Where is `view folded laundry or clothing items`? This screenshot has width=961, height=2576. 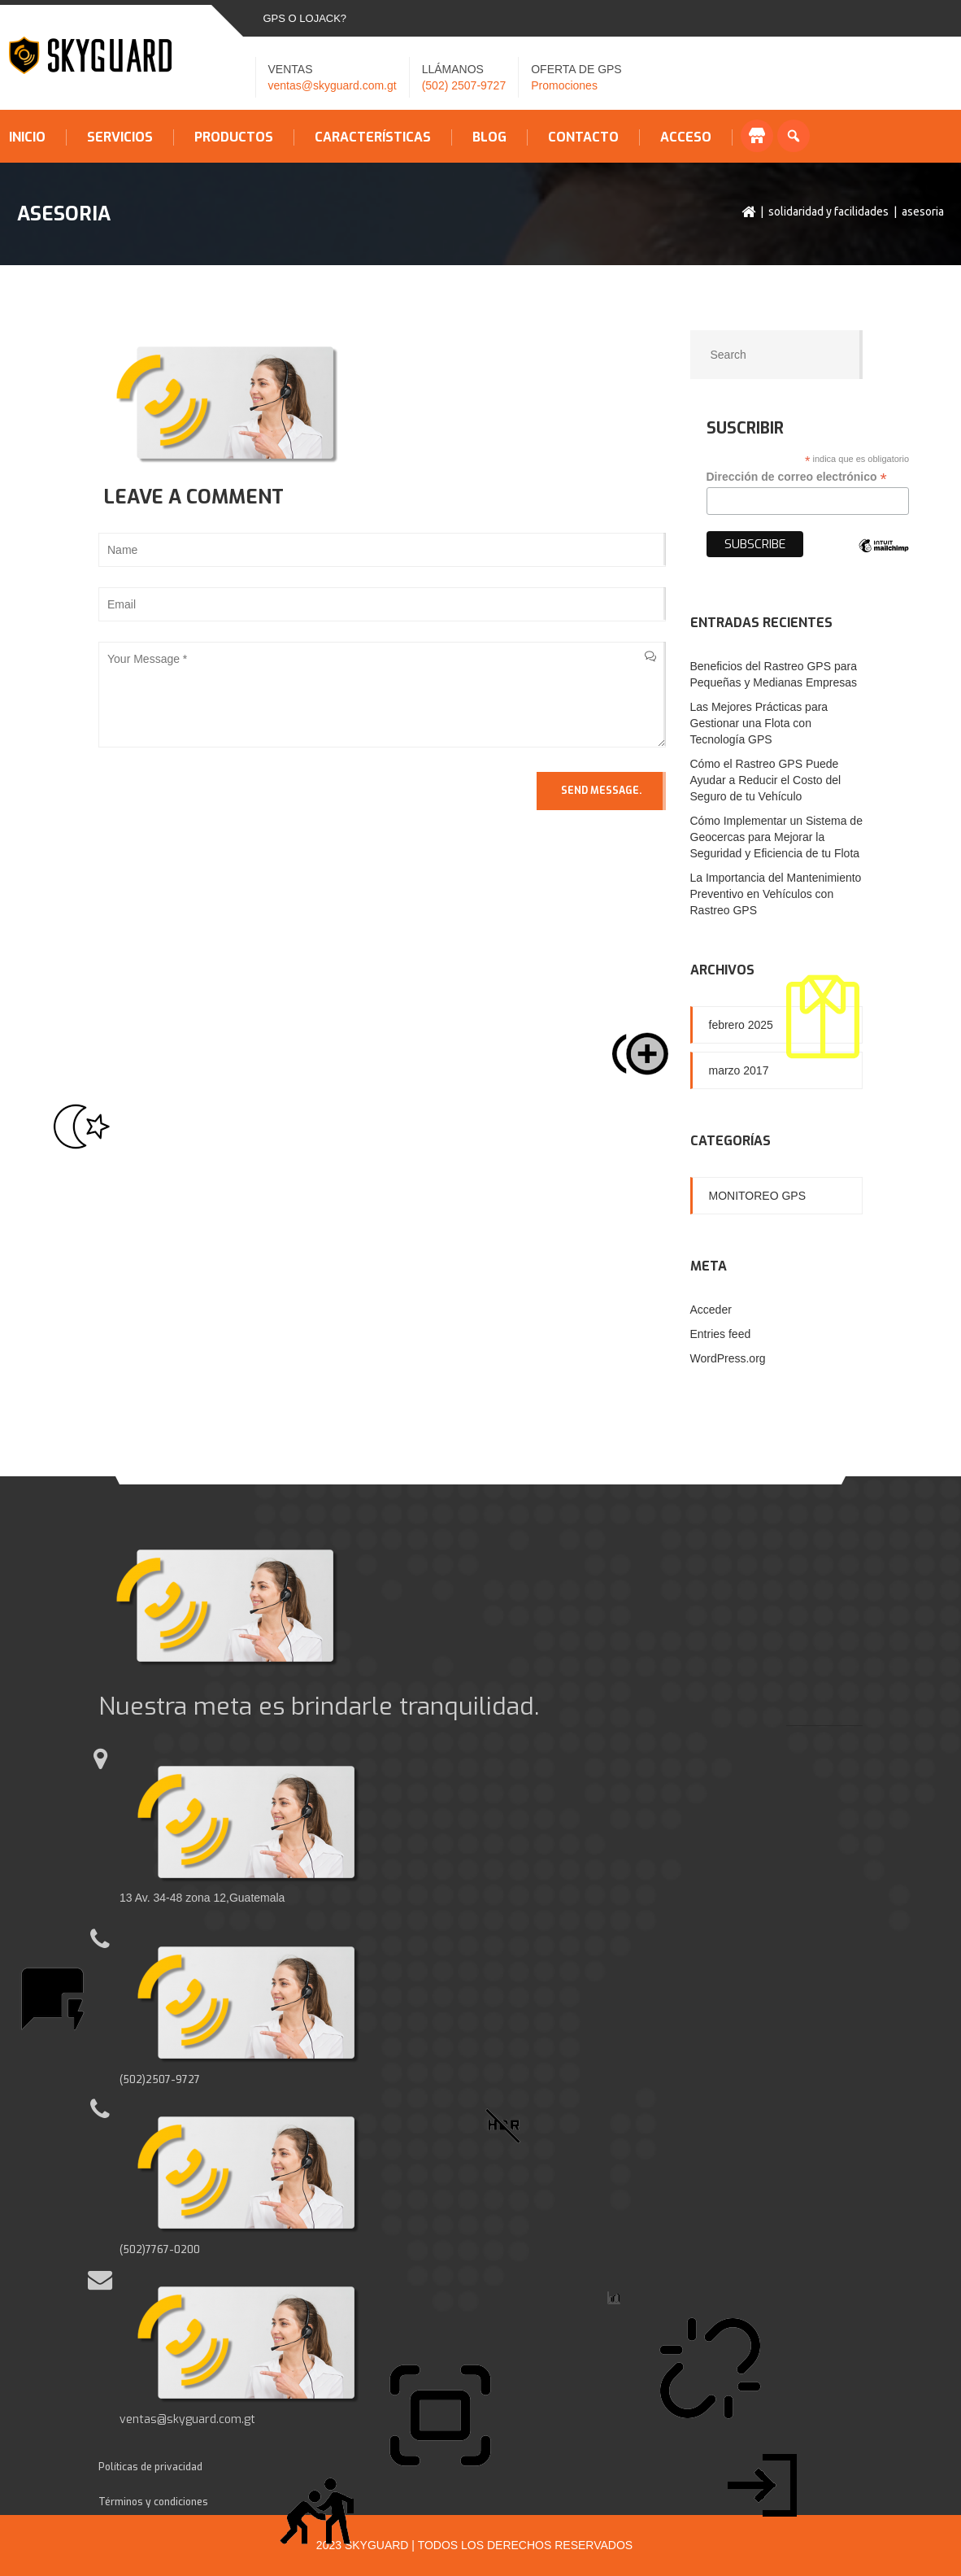
view folded laundry or clothing items is located at coordinates (823, 1018).